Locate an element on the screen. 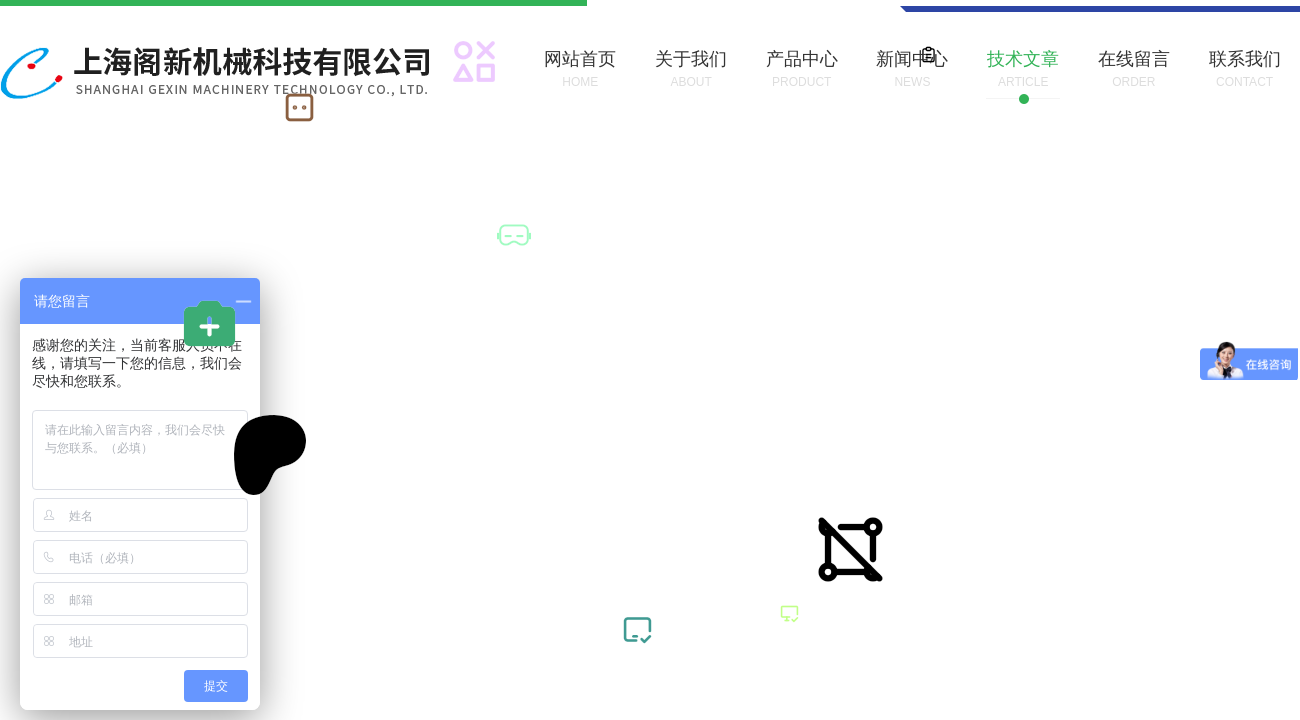 The width and height of the screenshot is (1300, 720). access virtual reality settings or features is located at coordinates (514, 235).